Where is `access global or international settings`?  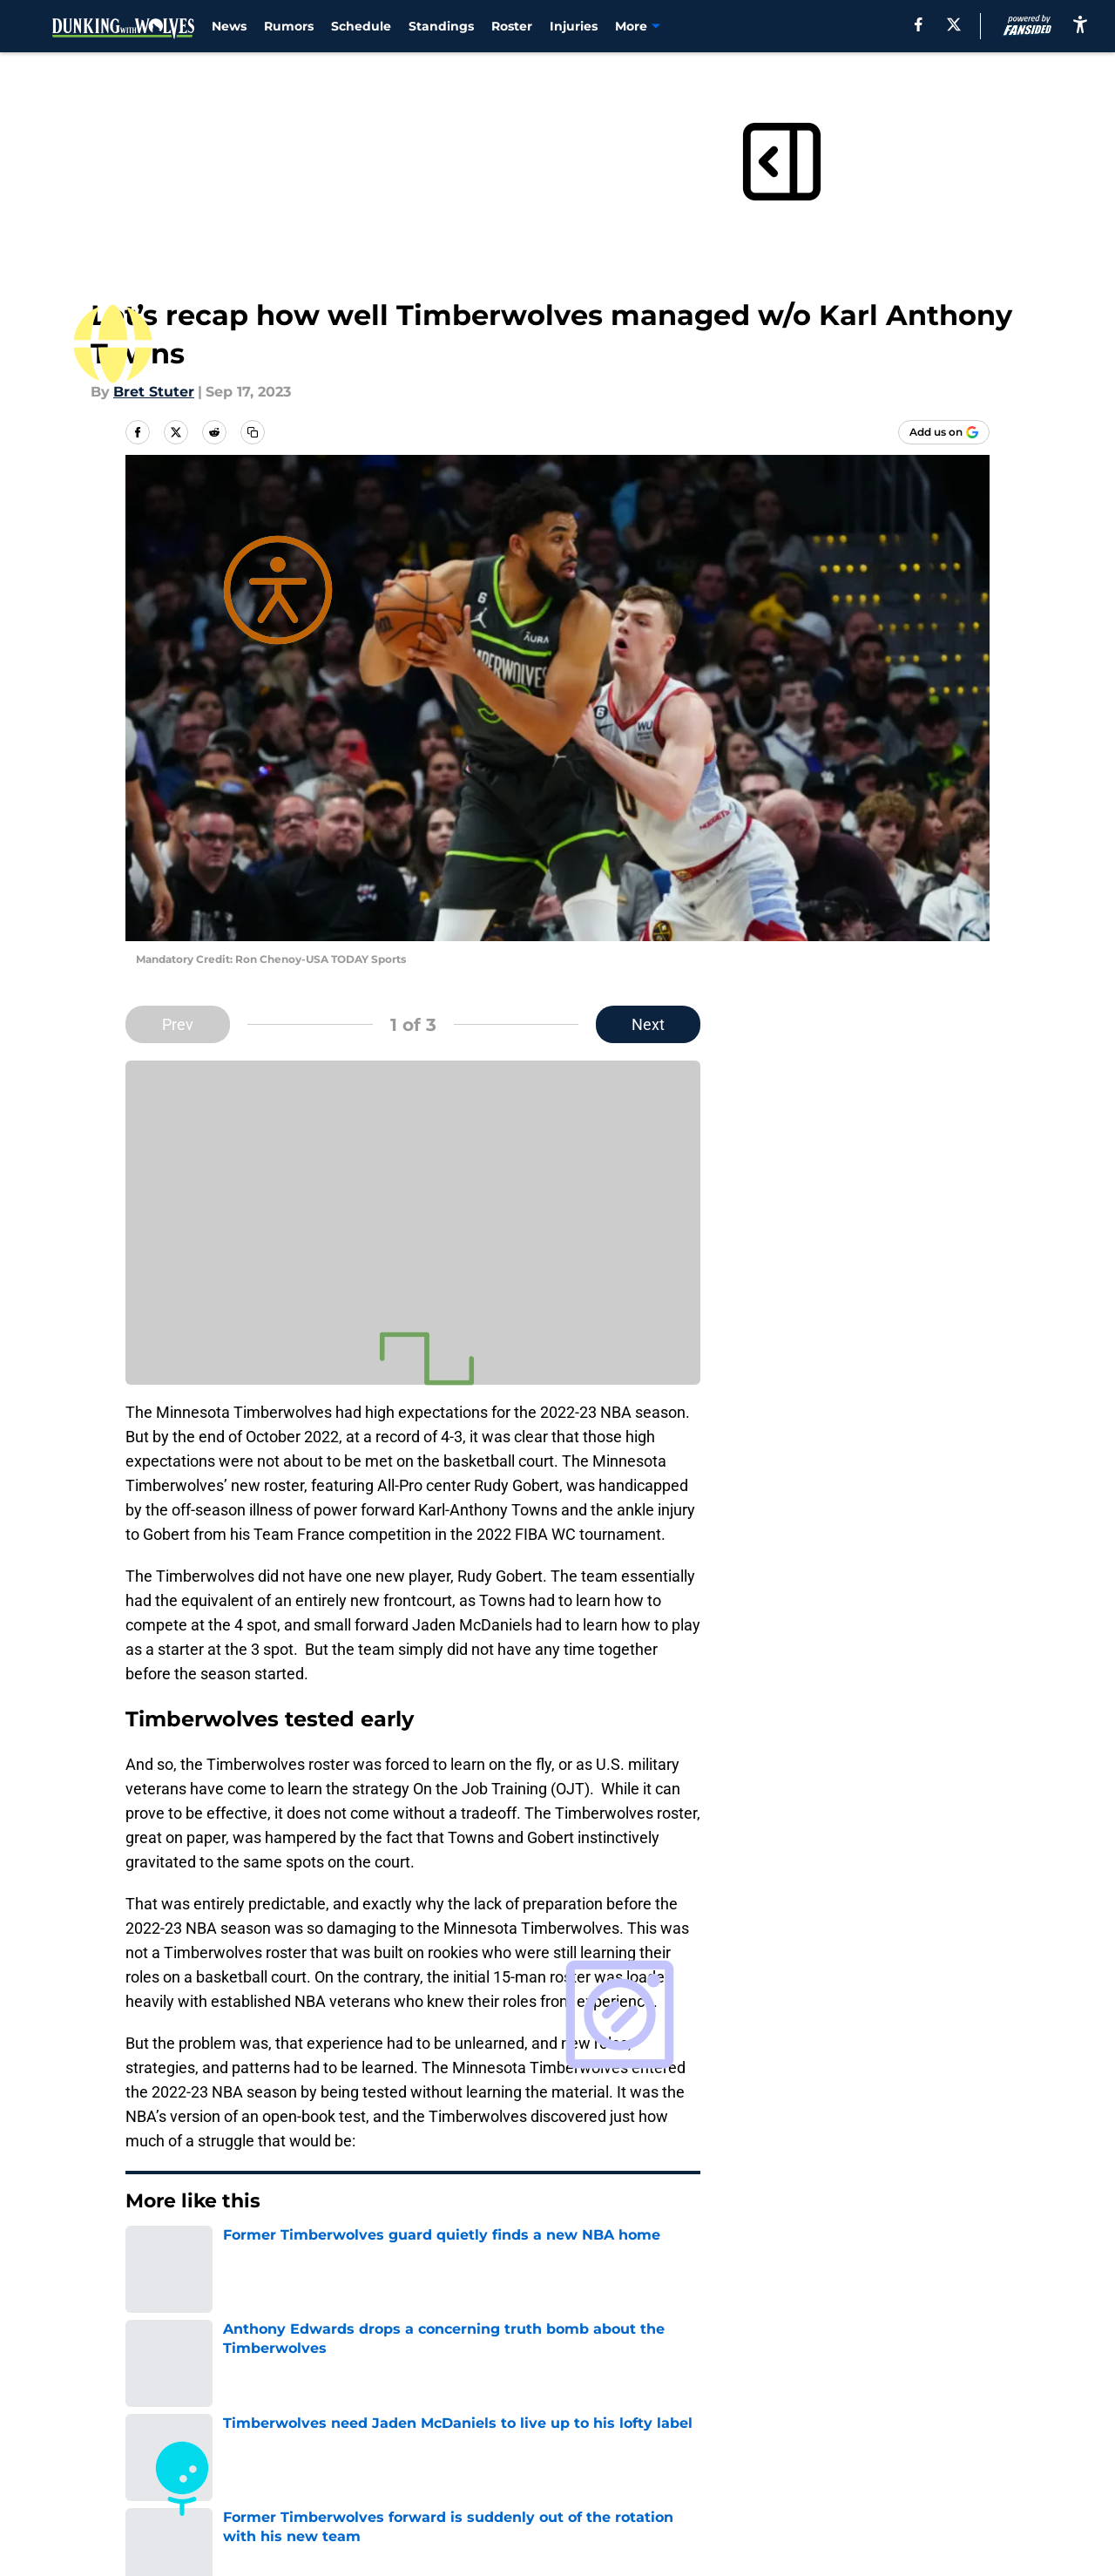
access global or international settings is located at coordinates (112, 343).